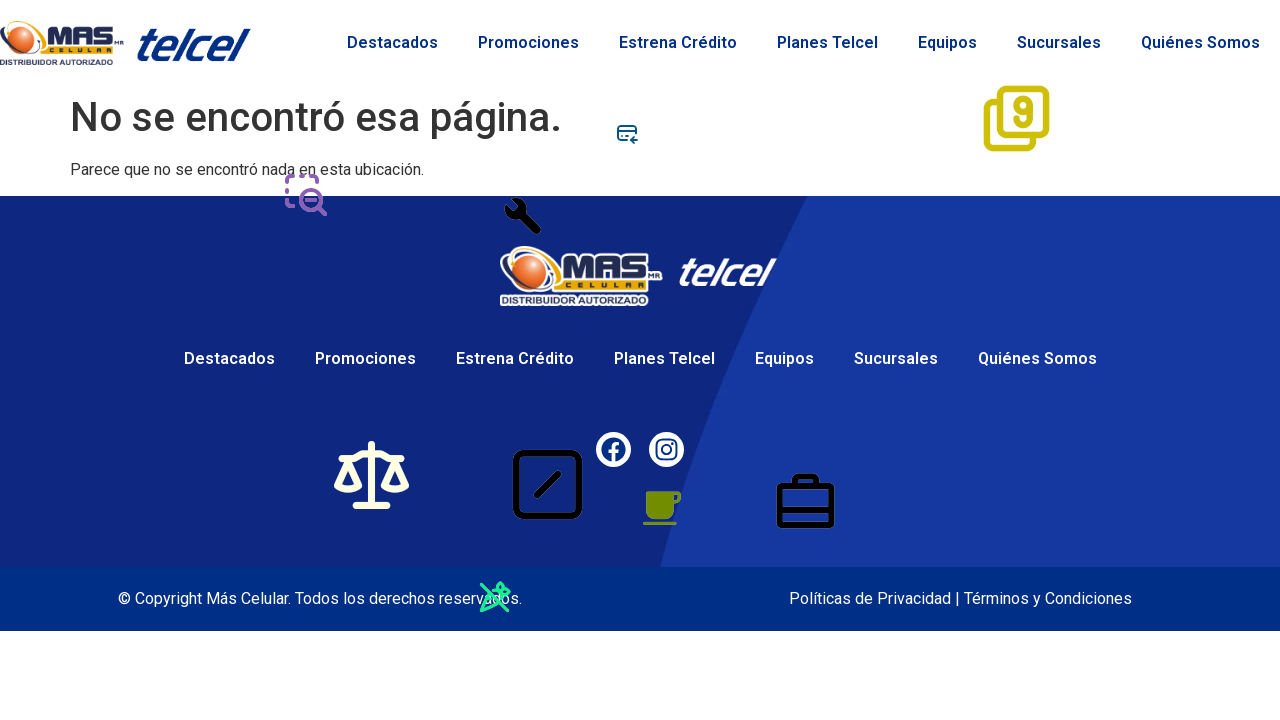 The width and height of the screenshot is (1280, 720). Describe the element at coordinates (305, 194) in the screenshot. I see `zoom out of selected area` at that location.